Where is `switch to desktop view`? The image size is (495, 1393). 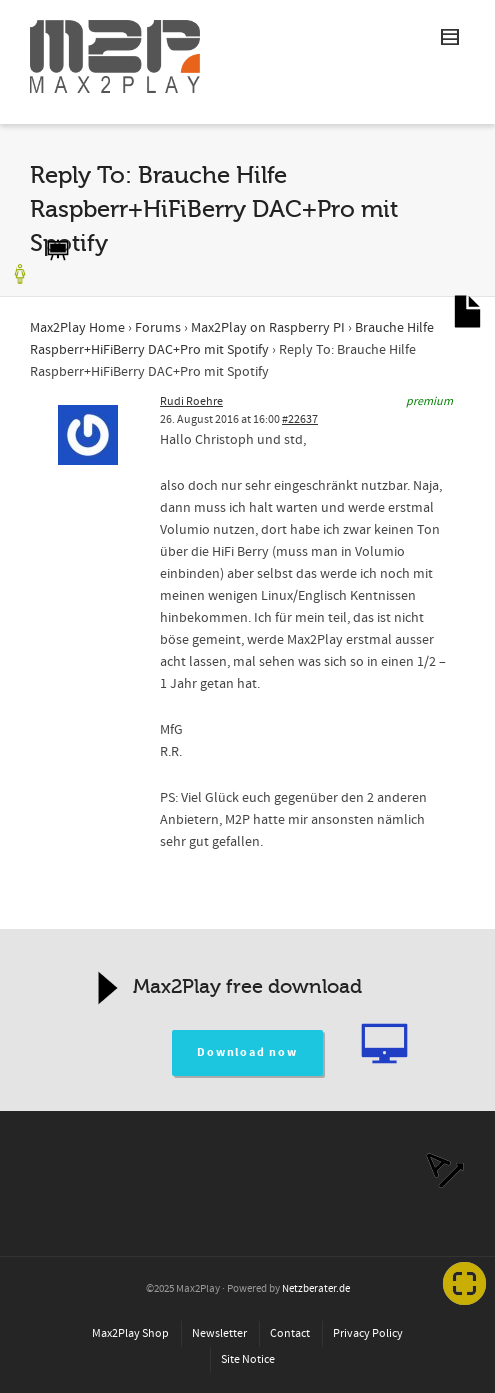 switch to desktop view is located at coordinates (384, 1043).